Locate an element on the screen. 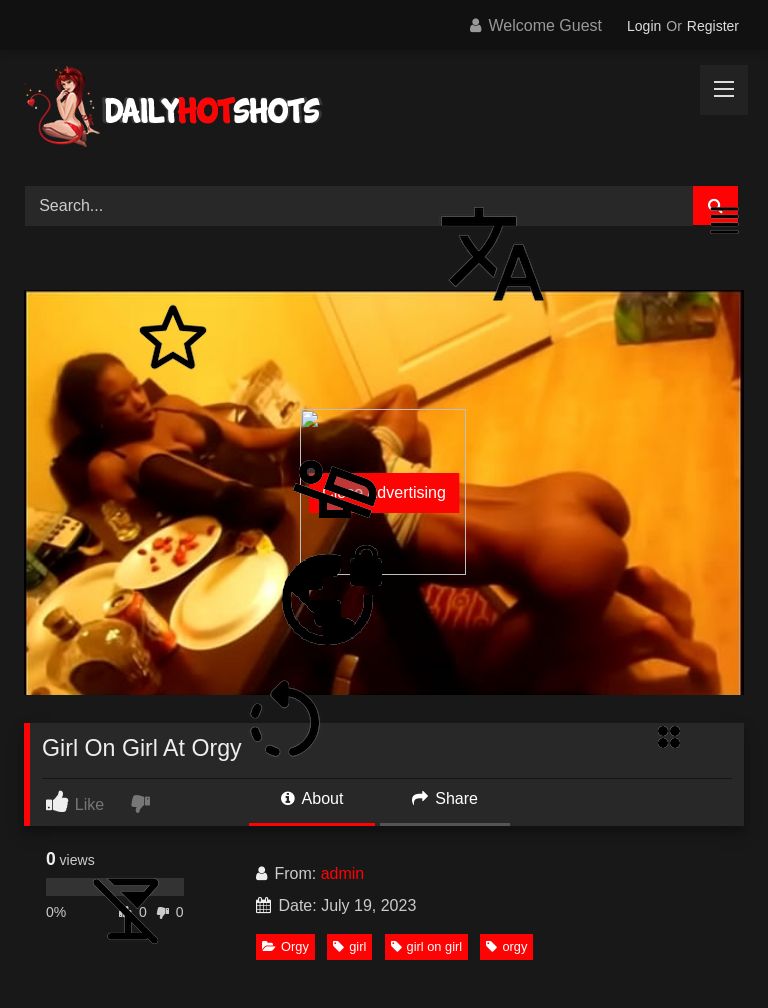 Image resolution: width=768 pixels, height=1008 pixels. indicates an alcohol-free zone or no drinks allowed is located at coordinates (128, 909).